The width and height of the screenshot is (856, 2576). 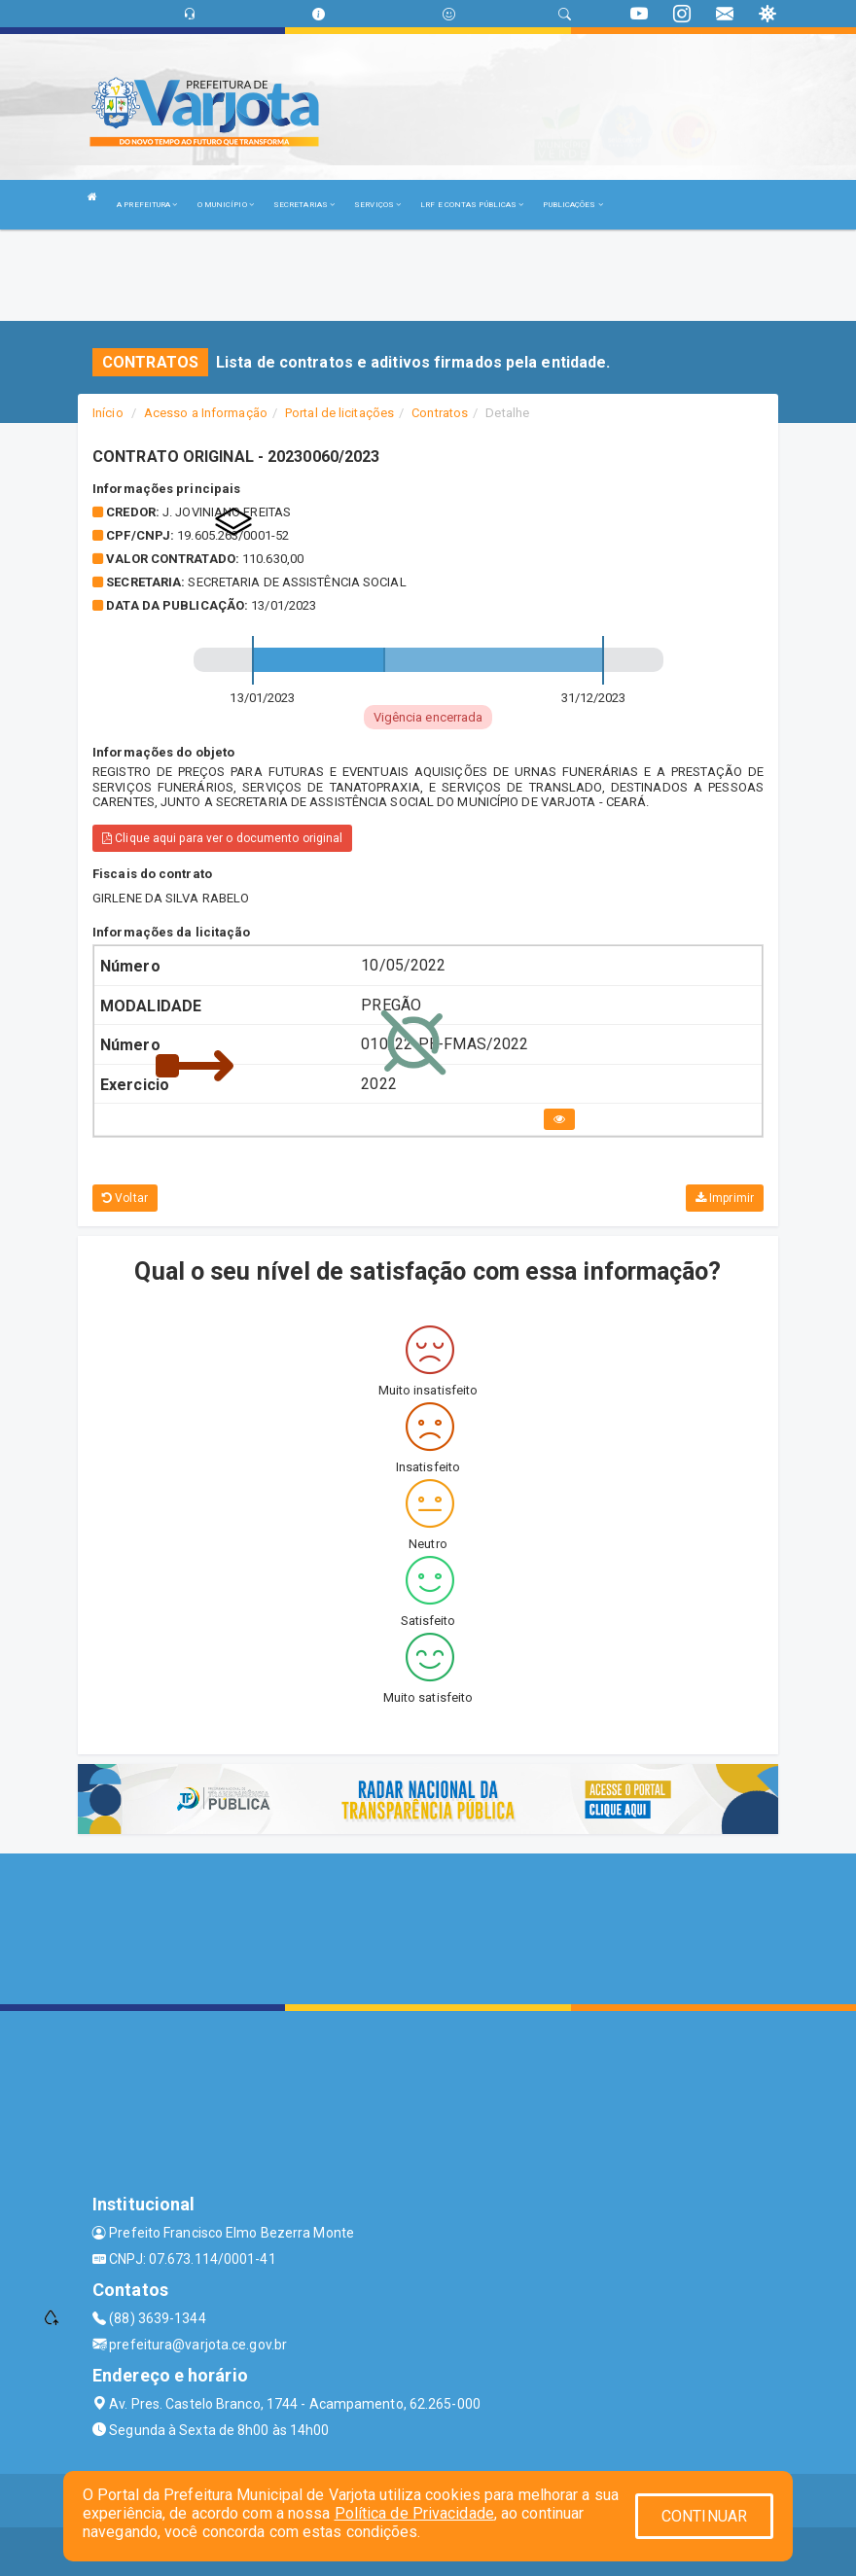 I want to click on disable currency or payment features, so click(x=413, y=1042).